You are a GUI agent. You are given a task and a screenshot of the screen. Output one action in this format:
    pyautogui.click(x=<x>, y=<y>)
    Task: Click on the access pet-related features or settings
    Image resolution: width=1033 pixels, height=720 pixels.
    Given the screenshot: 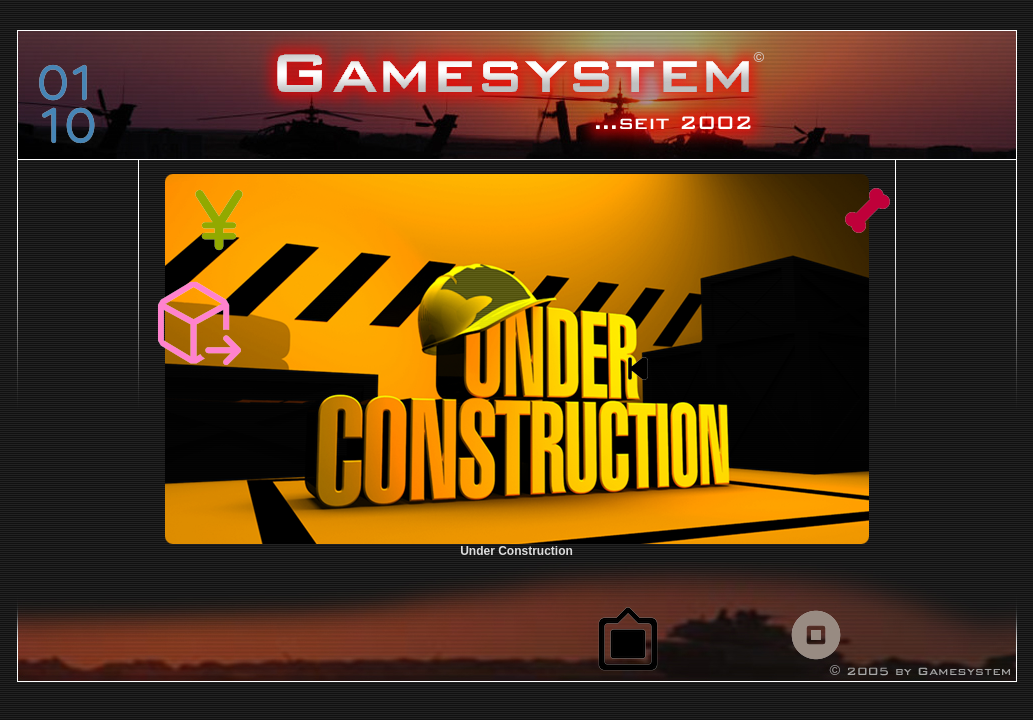 What is the action you would take?
    pyautogui.click(x=867, y=210)
    